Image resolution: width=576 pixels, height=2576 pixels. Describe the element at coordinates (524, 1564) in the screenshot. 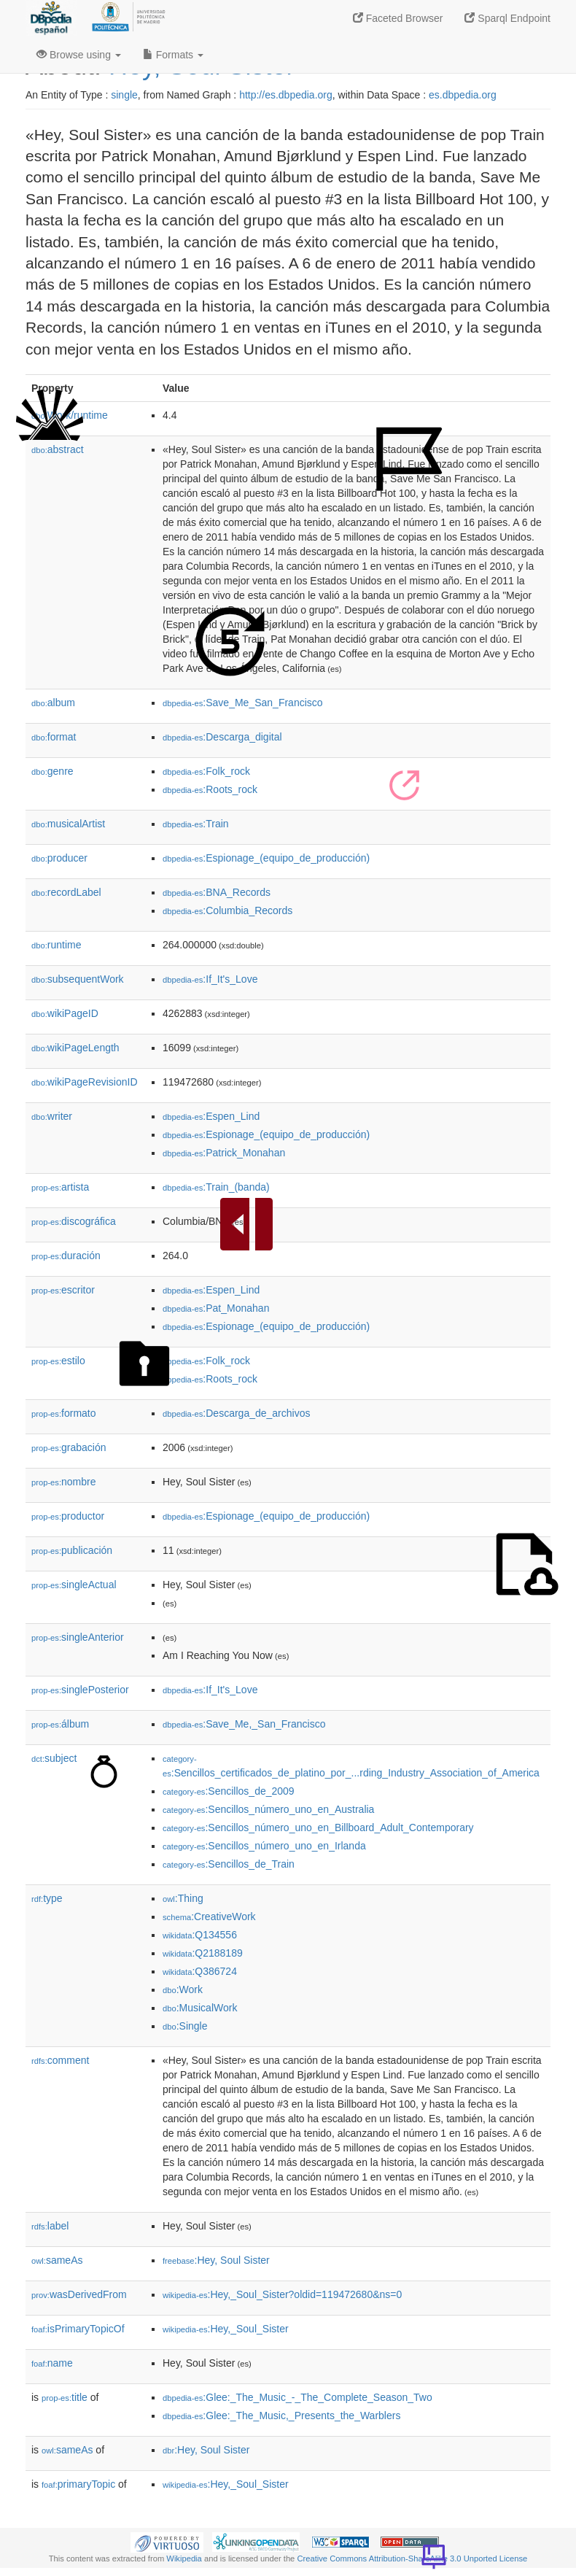

I see `upload file to cloud storage` at that location.